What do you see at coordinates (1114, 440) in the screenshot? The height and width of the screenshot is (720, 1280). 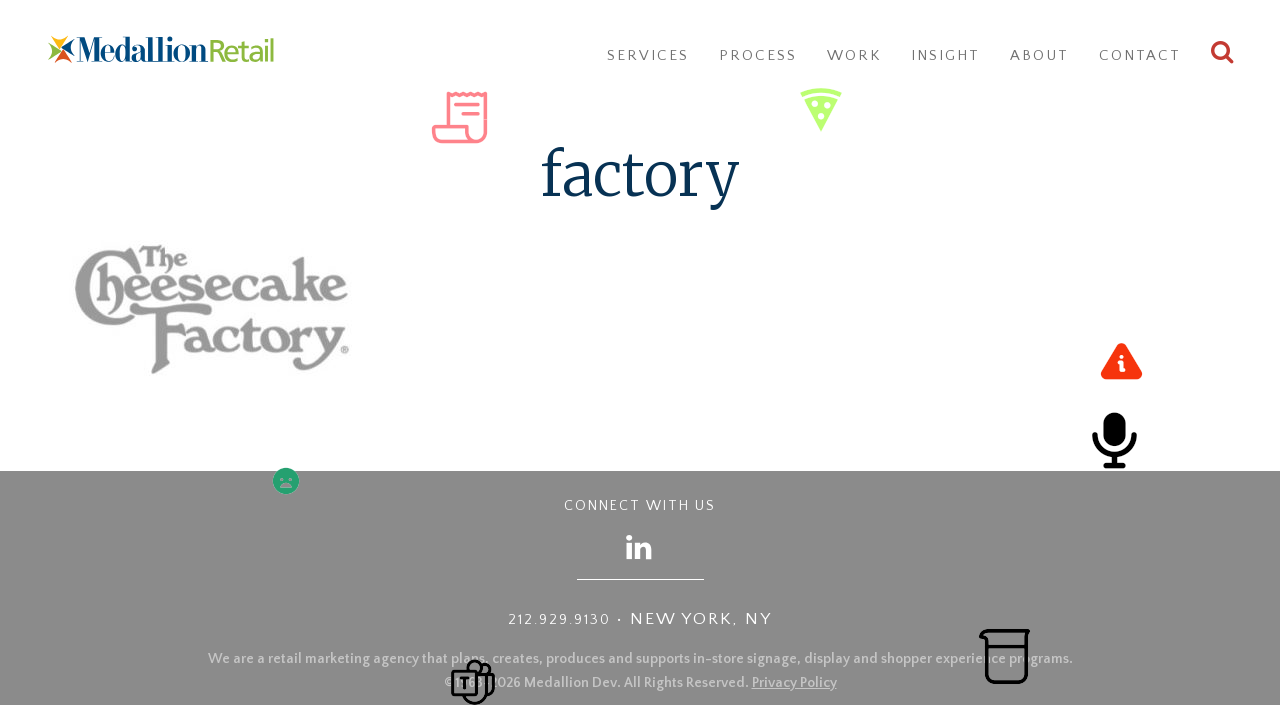 I see `unmute your microphone` at bounding box center [1114, 440].